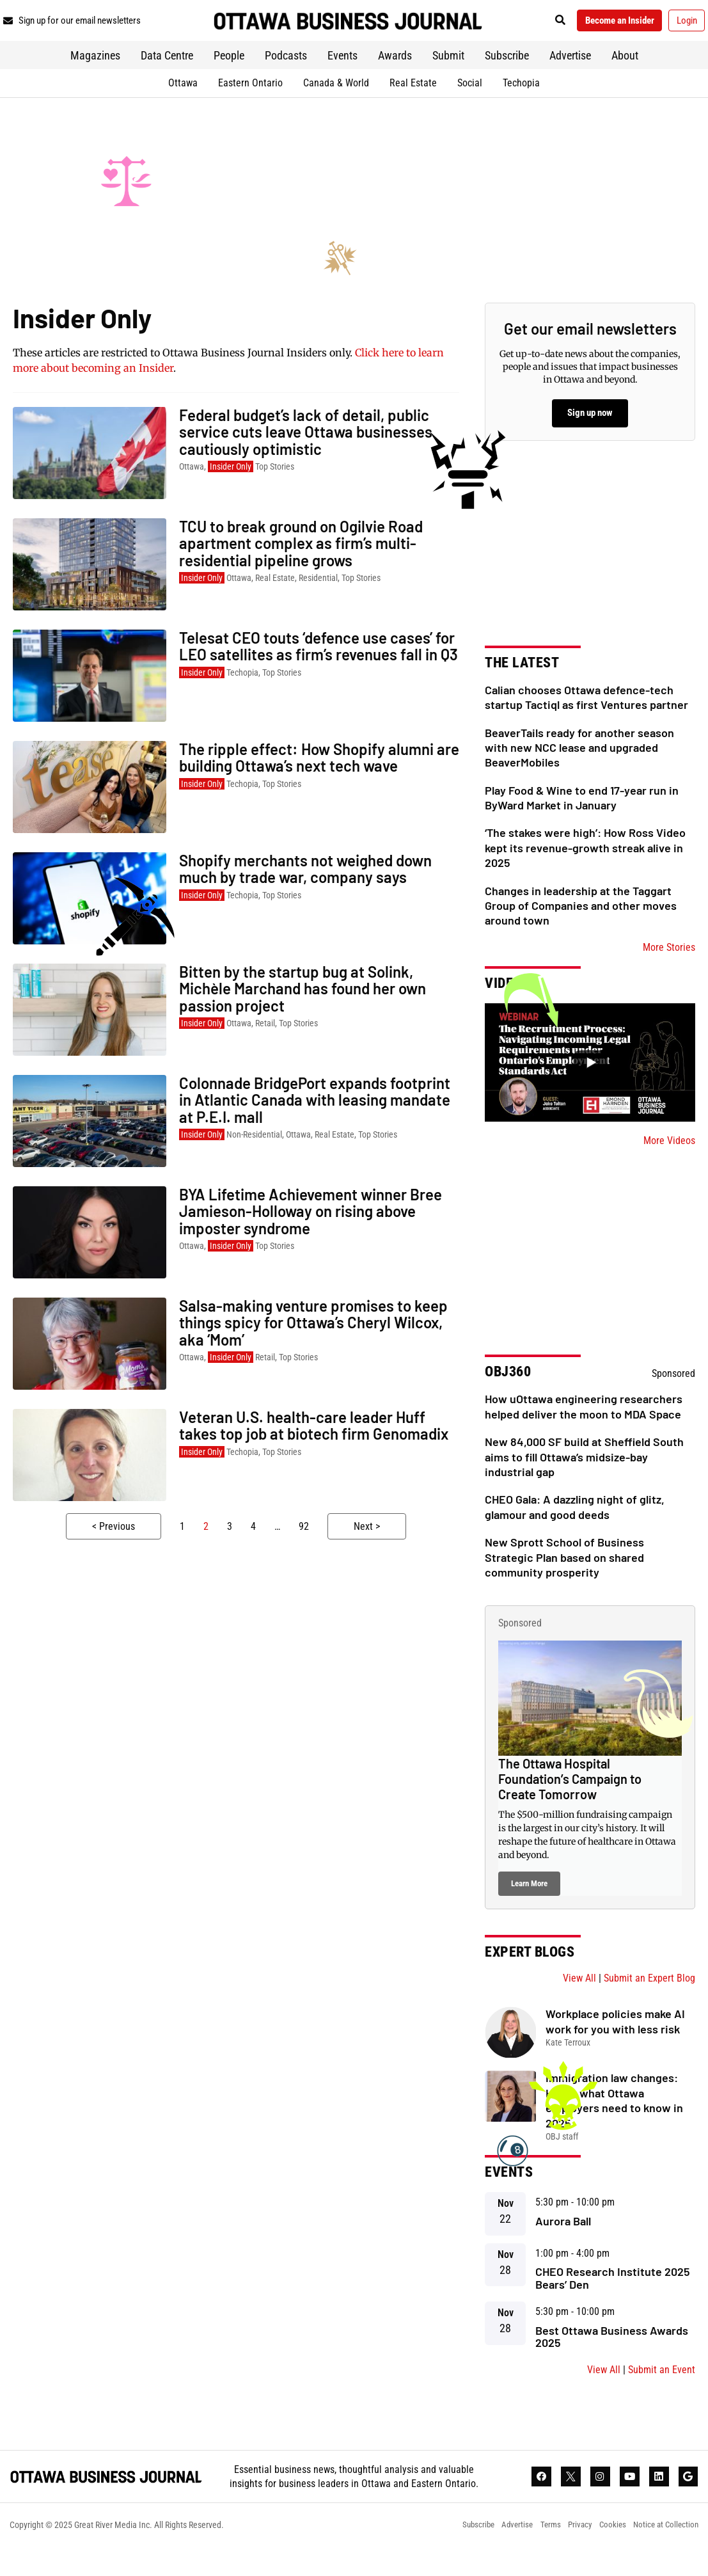 This screenshot has height=2576, width=708. What do you see at coordinates (468, 470) in the screenshot?
I see `activate electrical or energy-based ability` at bounding box center [468, 470].